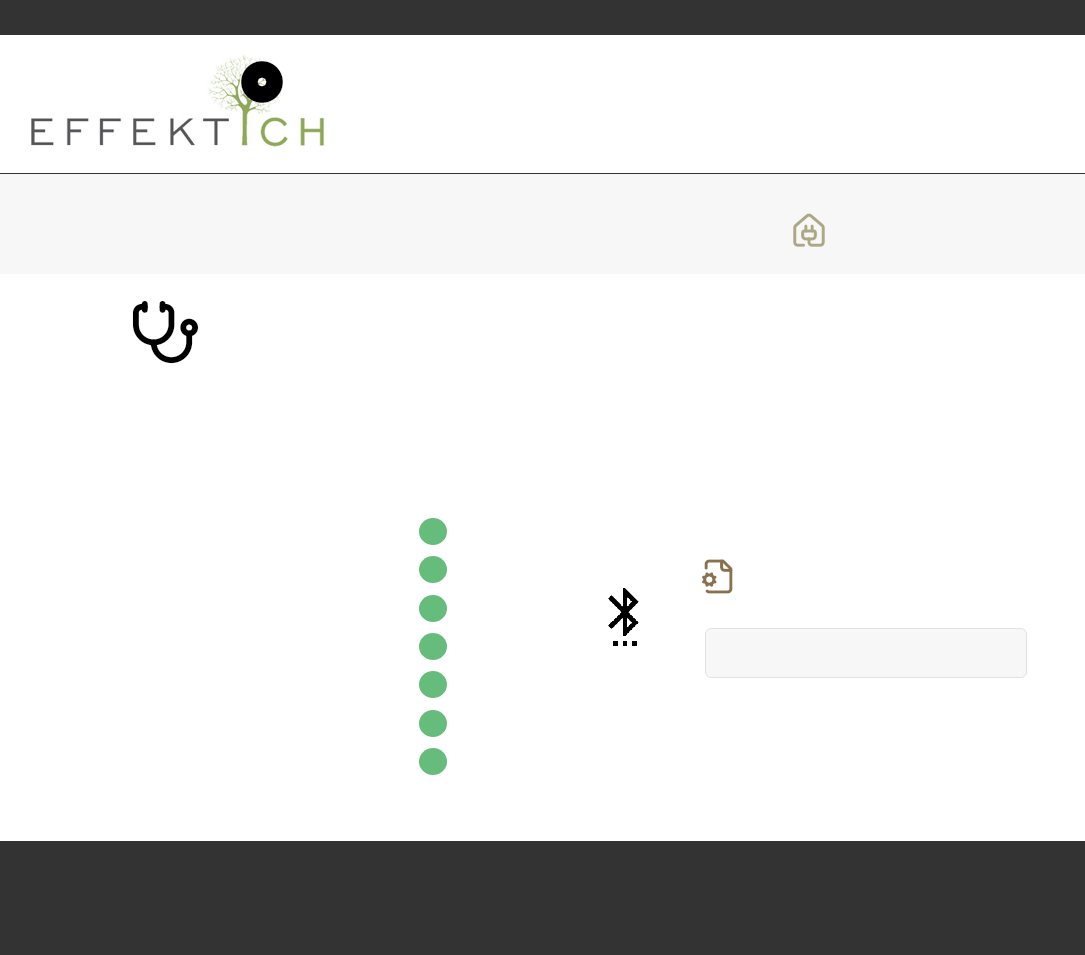  Describe the element at coordinates (262, 82) in the screenshot. I see `select or mark as active option` at that location.